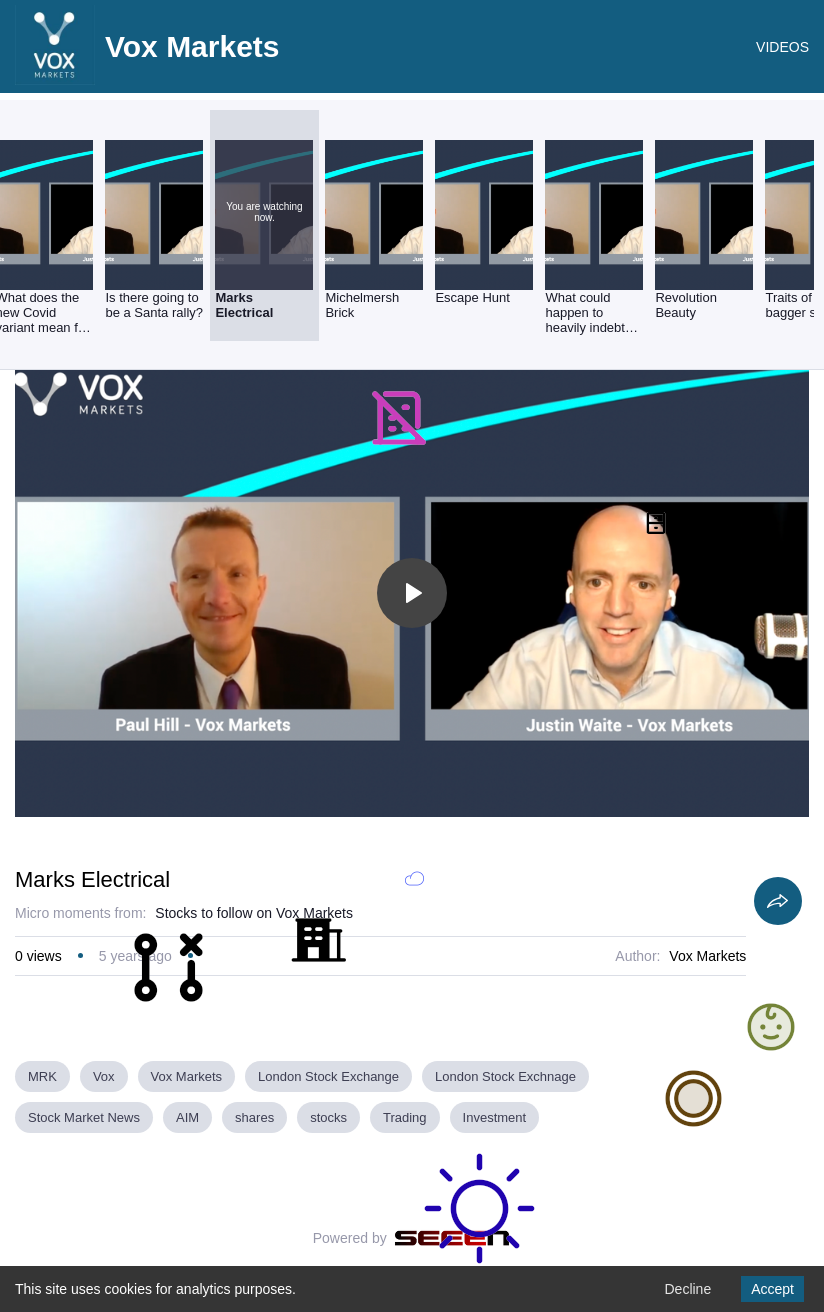 The width and height of the screenshot is (824, 1312). Describe the element at coordinates (414, 878) in the screenshot. I see `access cloud storage` at that location.